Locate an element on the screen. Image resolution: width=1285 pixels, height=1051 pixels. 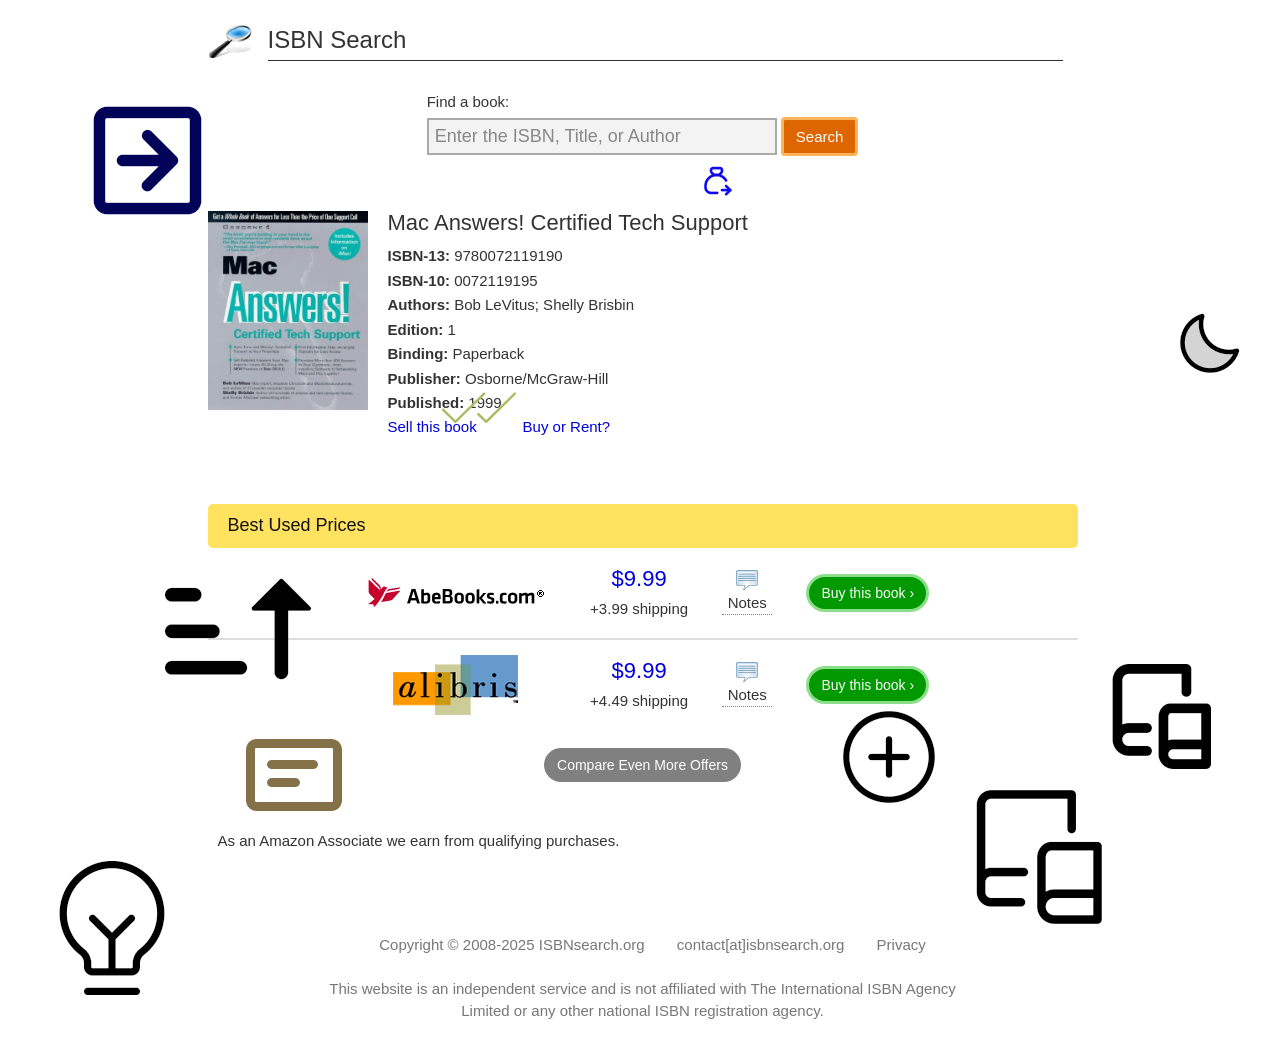
toggle dark mode or night theme is located at coordinates (1208, 345).